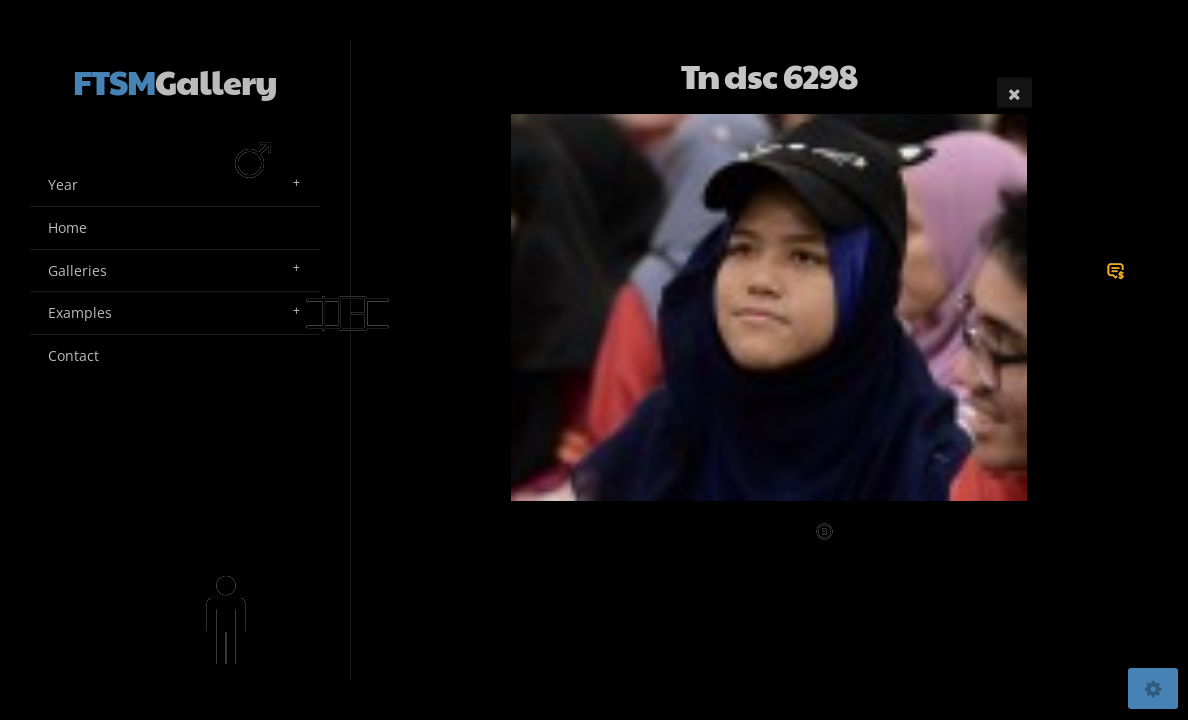 This screenshot has width=1188, height=720. Describe the element at coordinates (253, 160) in the screenshot. I see `select male gender option` at that location.